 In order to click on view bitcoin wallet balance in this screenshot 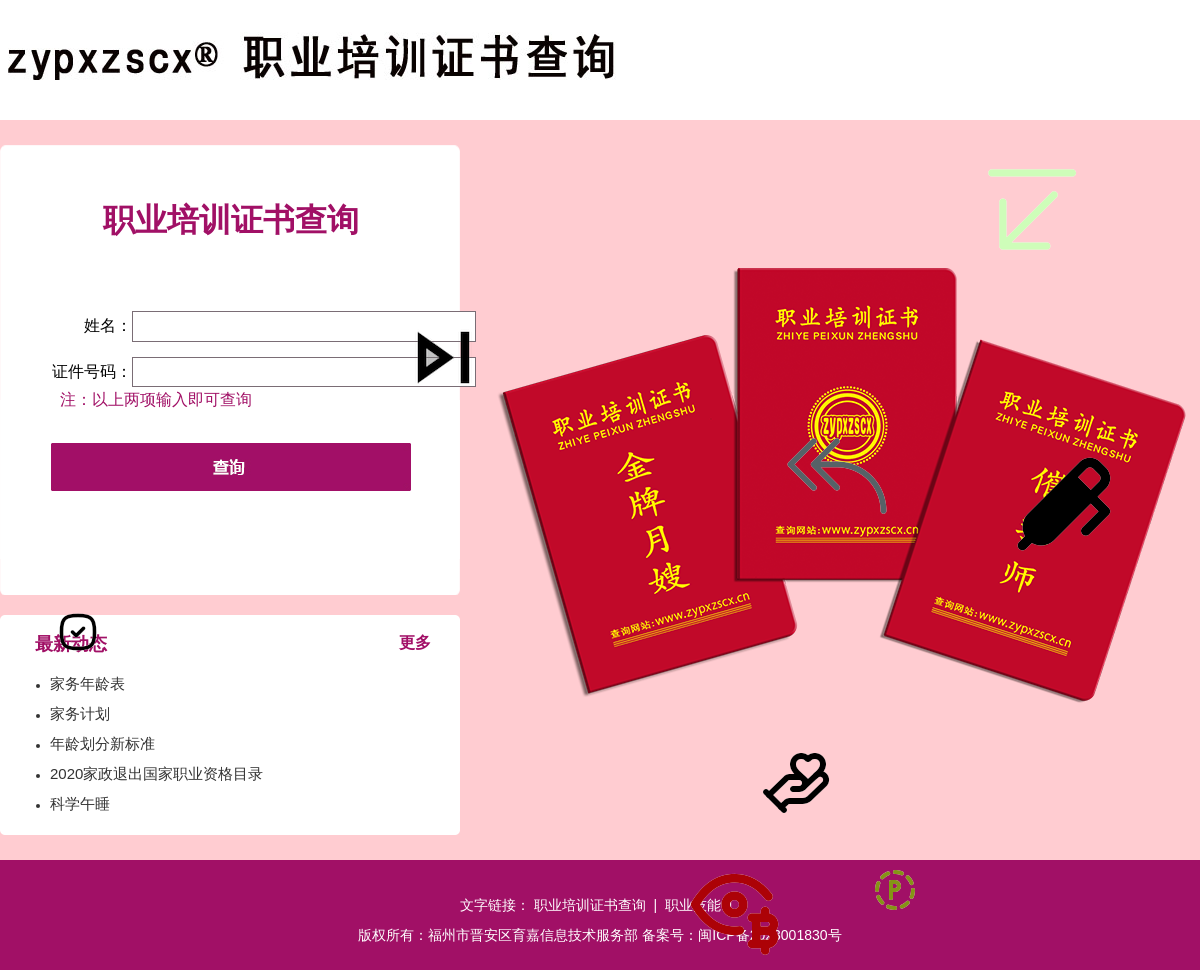, I will do `click(734, 904)`.